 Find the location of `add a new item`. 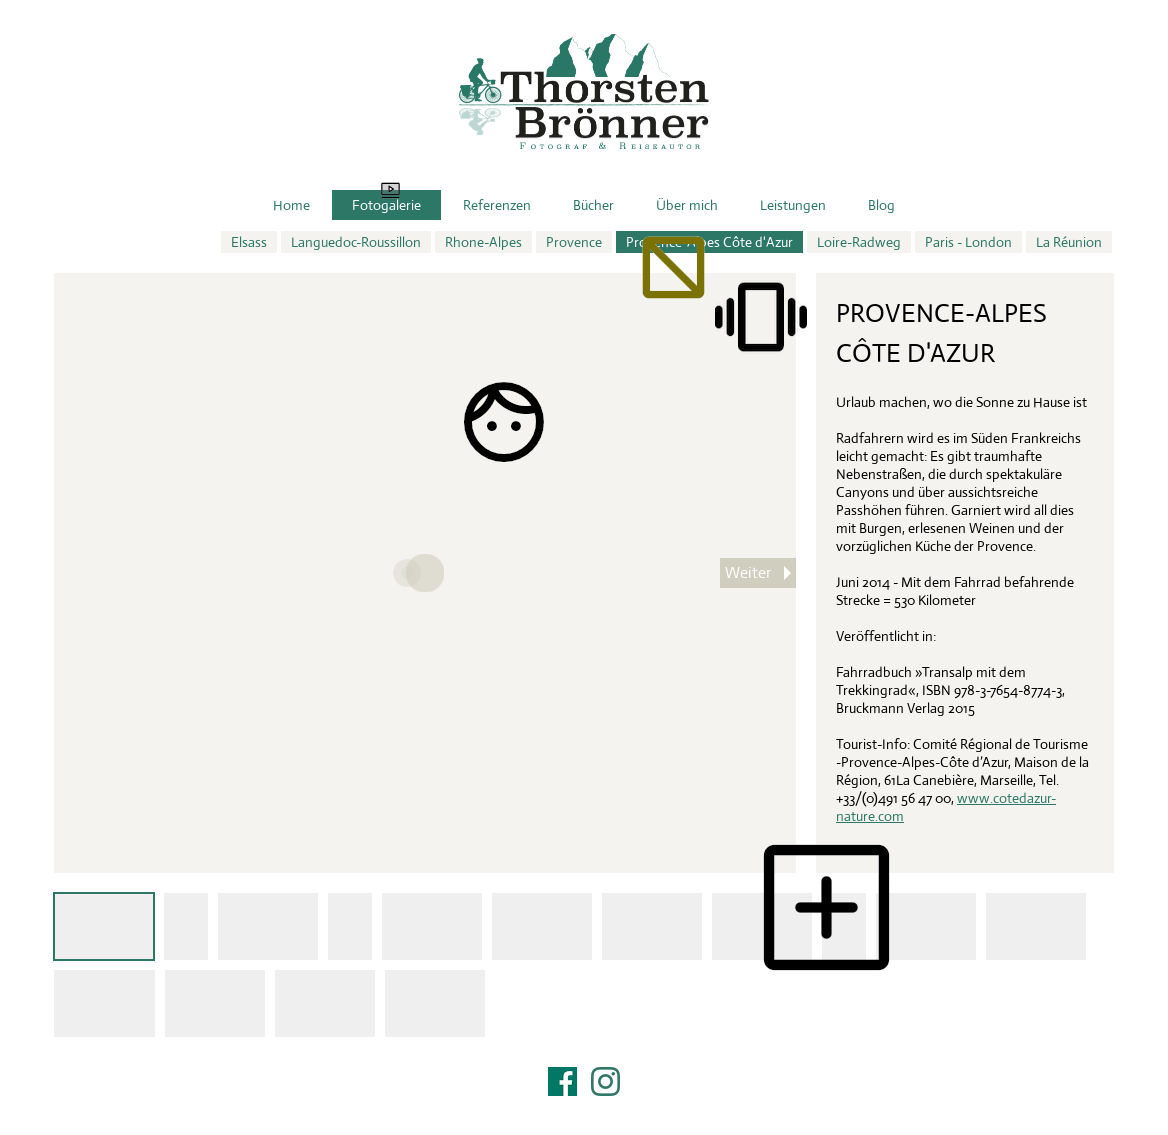

add a new item is located at coordinates (826, 907).